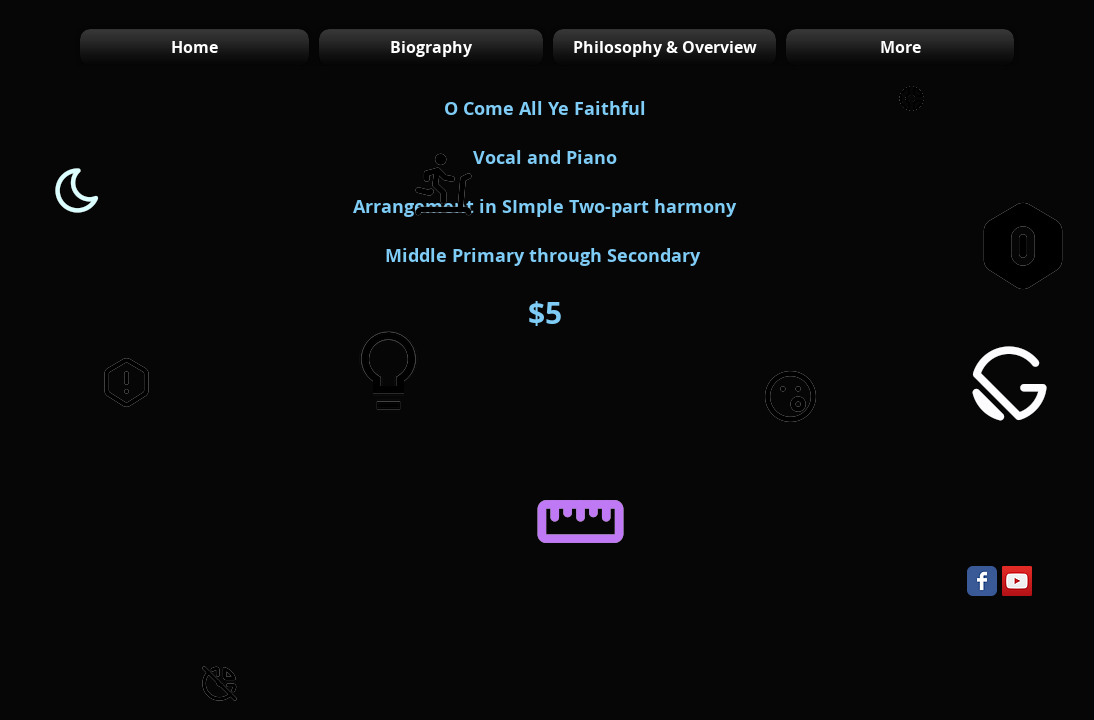  I want to click on view tips or suggestions, so click(388, 370).